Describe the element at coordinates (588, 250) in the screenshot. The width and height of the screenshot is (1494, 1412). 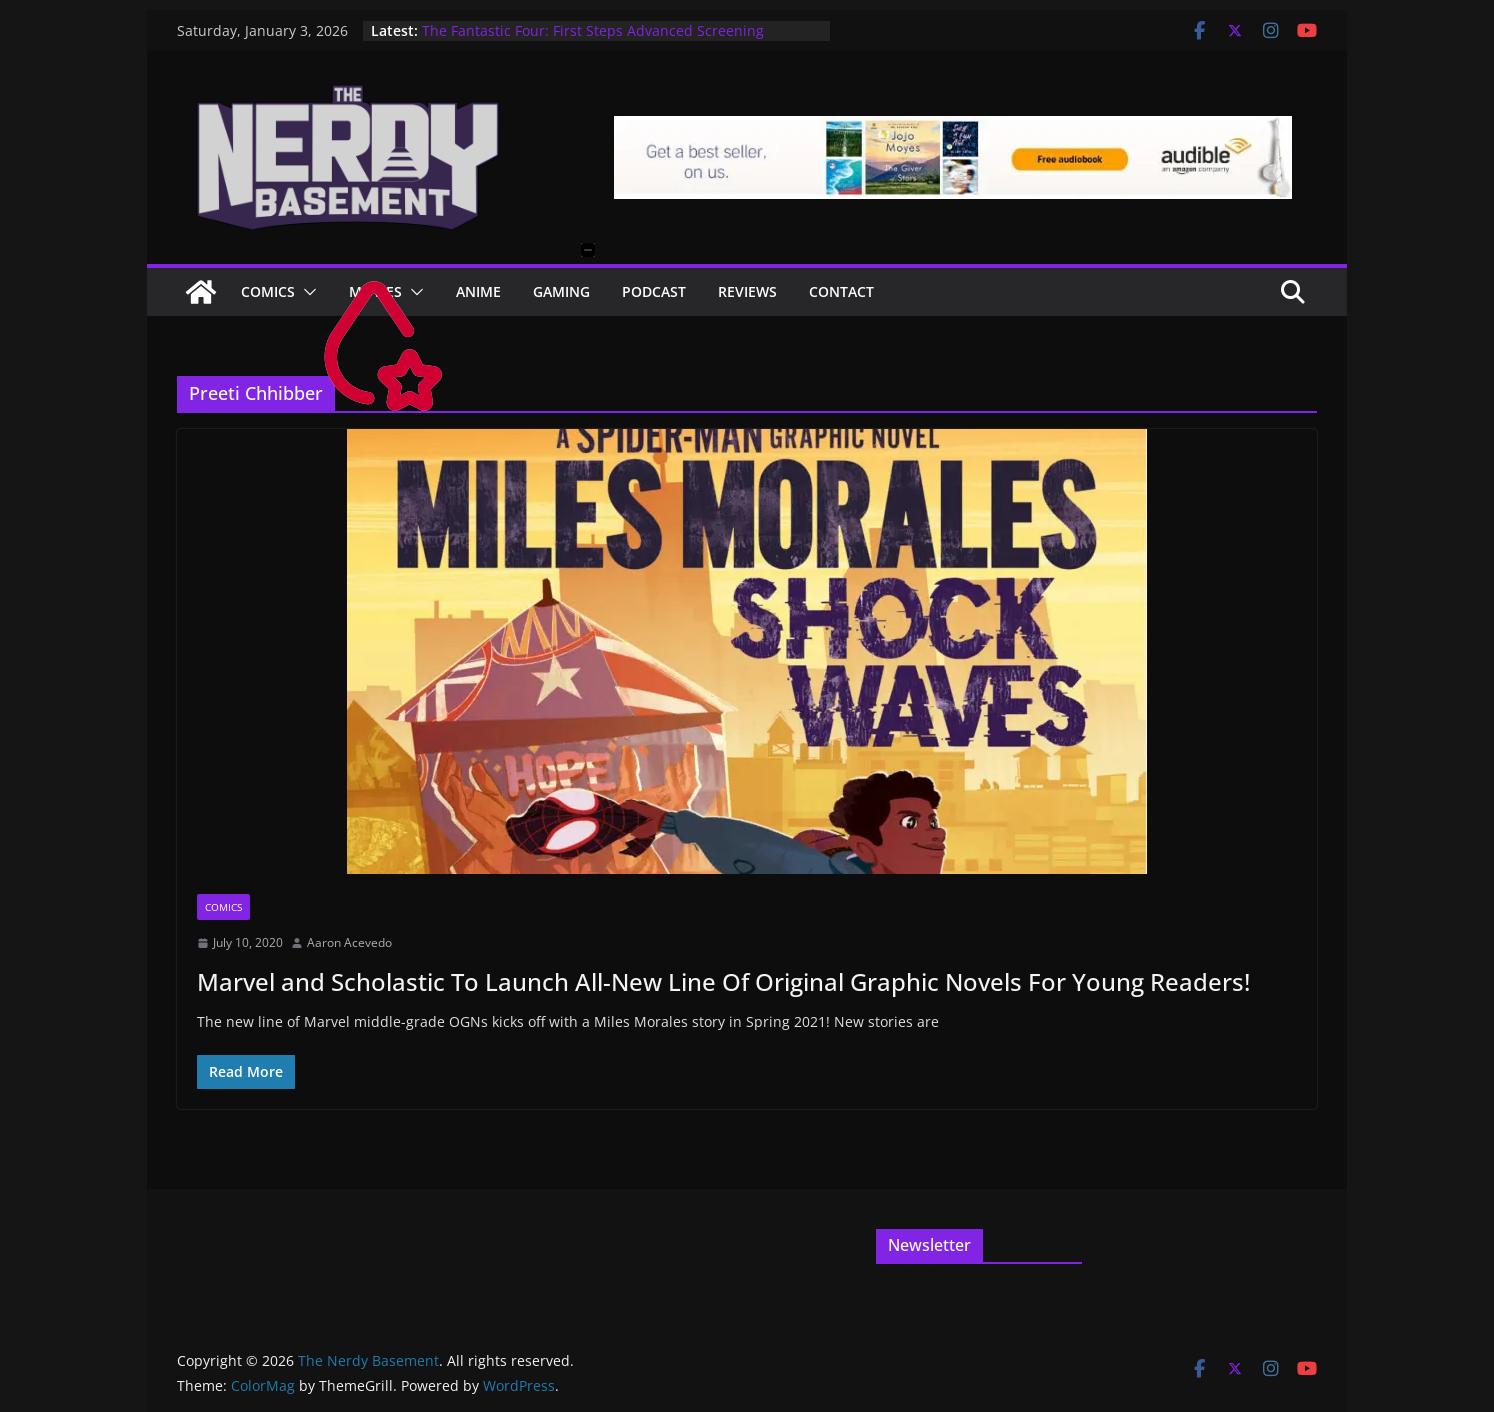
I see `collapse or minimize a section` at that location.